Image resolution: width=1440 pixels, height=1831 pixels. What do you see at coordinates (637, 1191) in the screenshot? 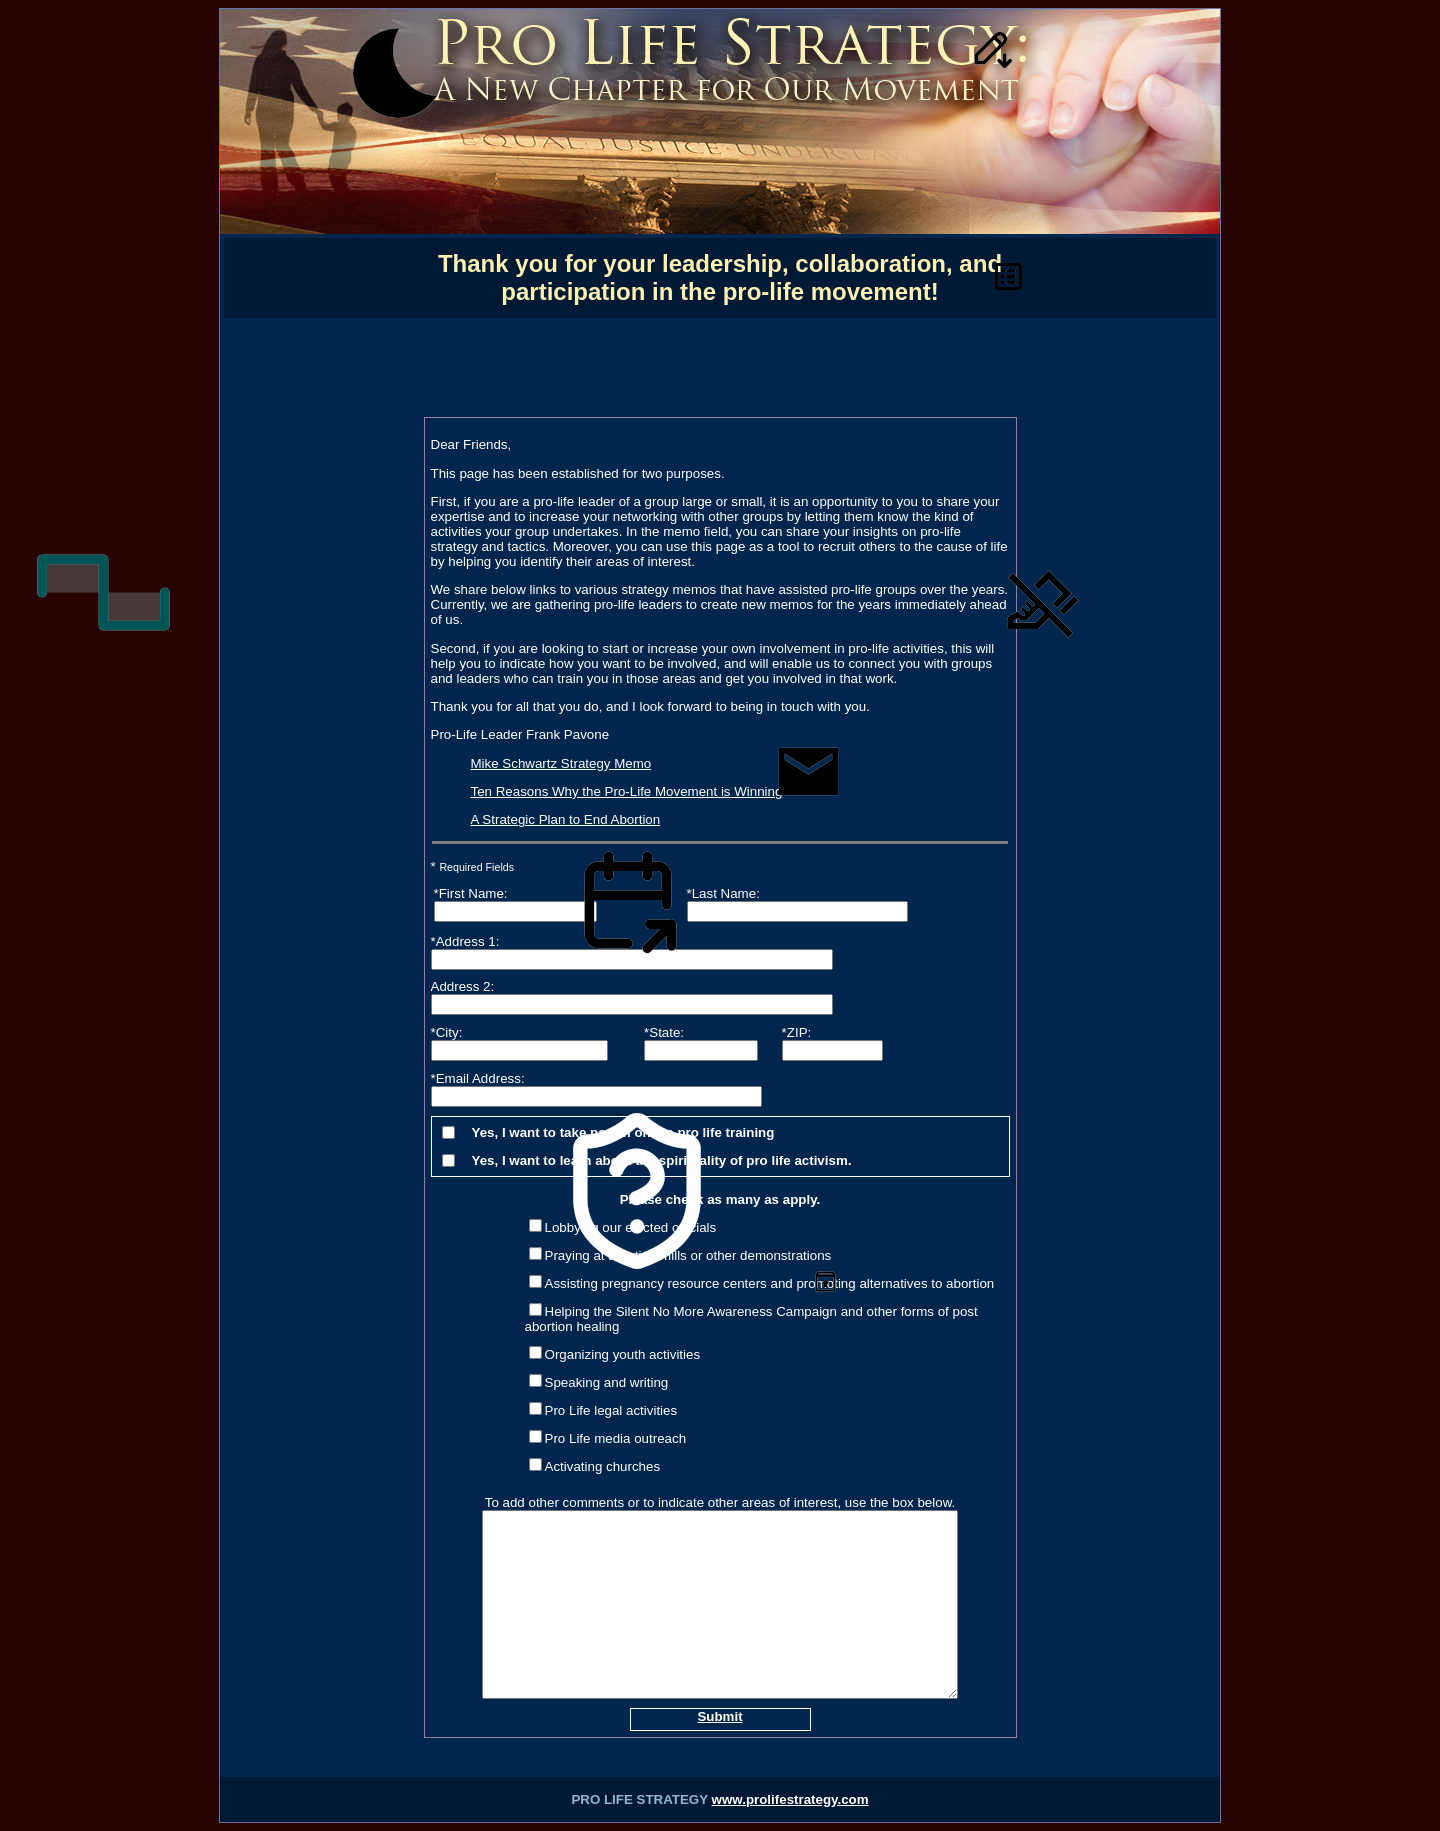
I see `access security help or FAQ` at bounding box center [637, 1191].